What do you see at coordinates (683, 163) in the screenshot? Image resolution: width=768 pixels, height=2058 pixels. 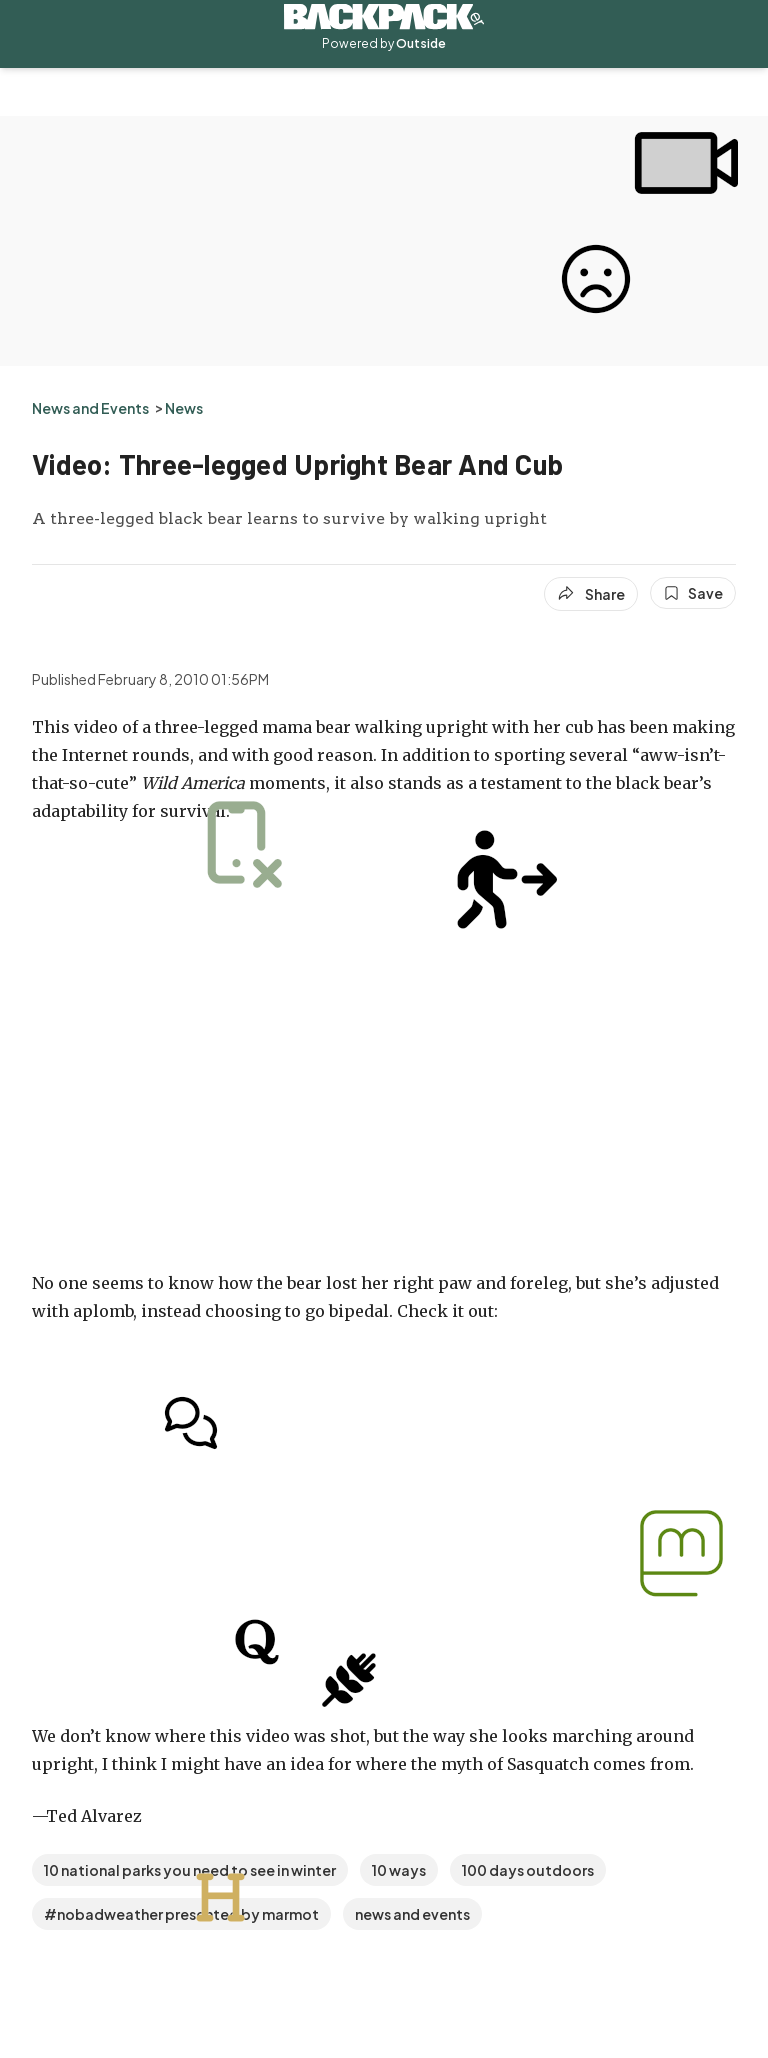 I see `start a video call` at bounding box center [683, 163].